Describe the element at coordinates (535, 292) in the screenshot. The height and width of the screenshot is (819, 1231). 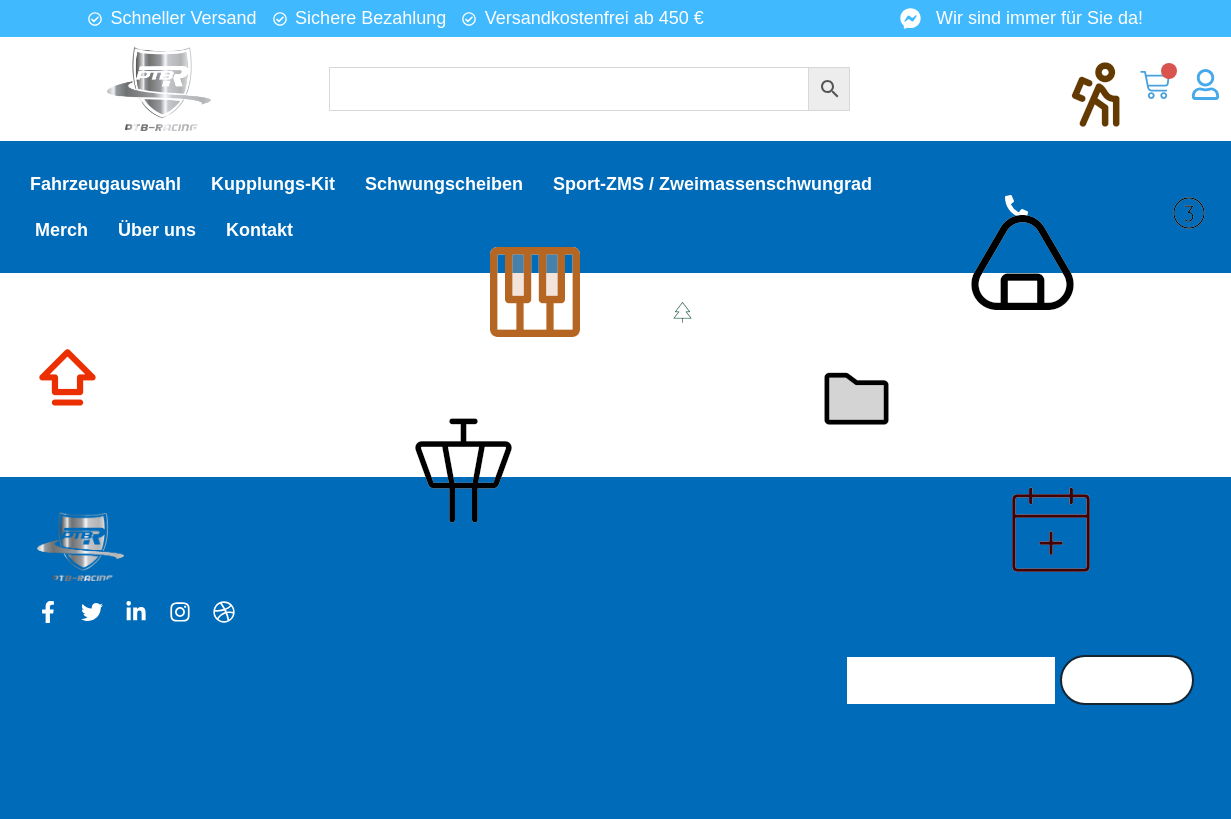
I see `open music or piano app` at that location.